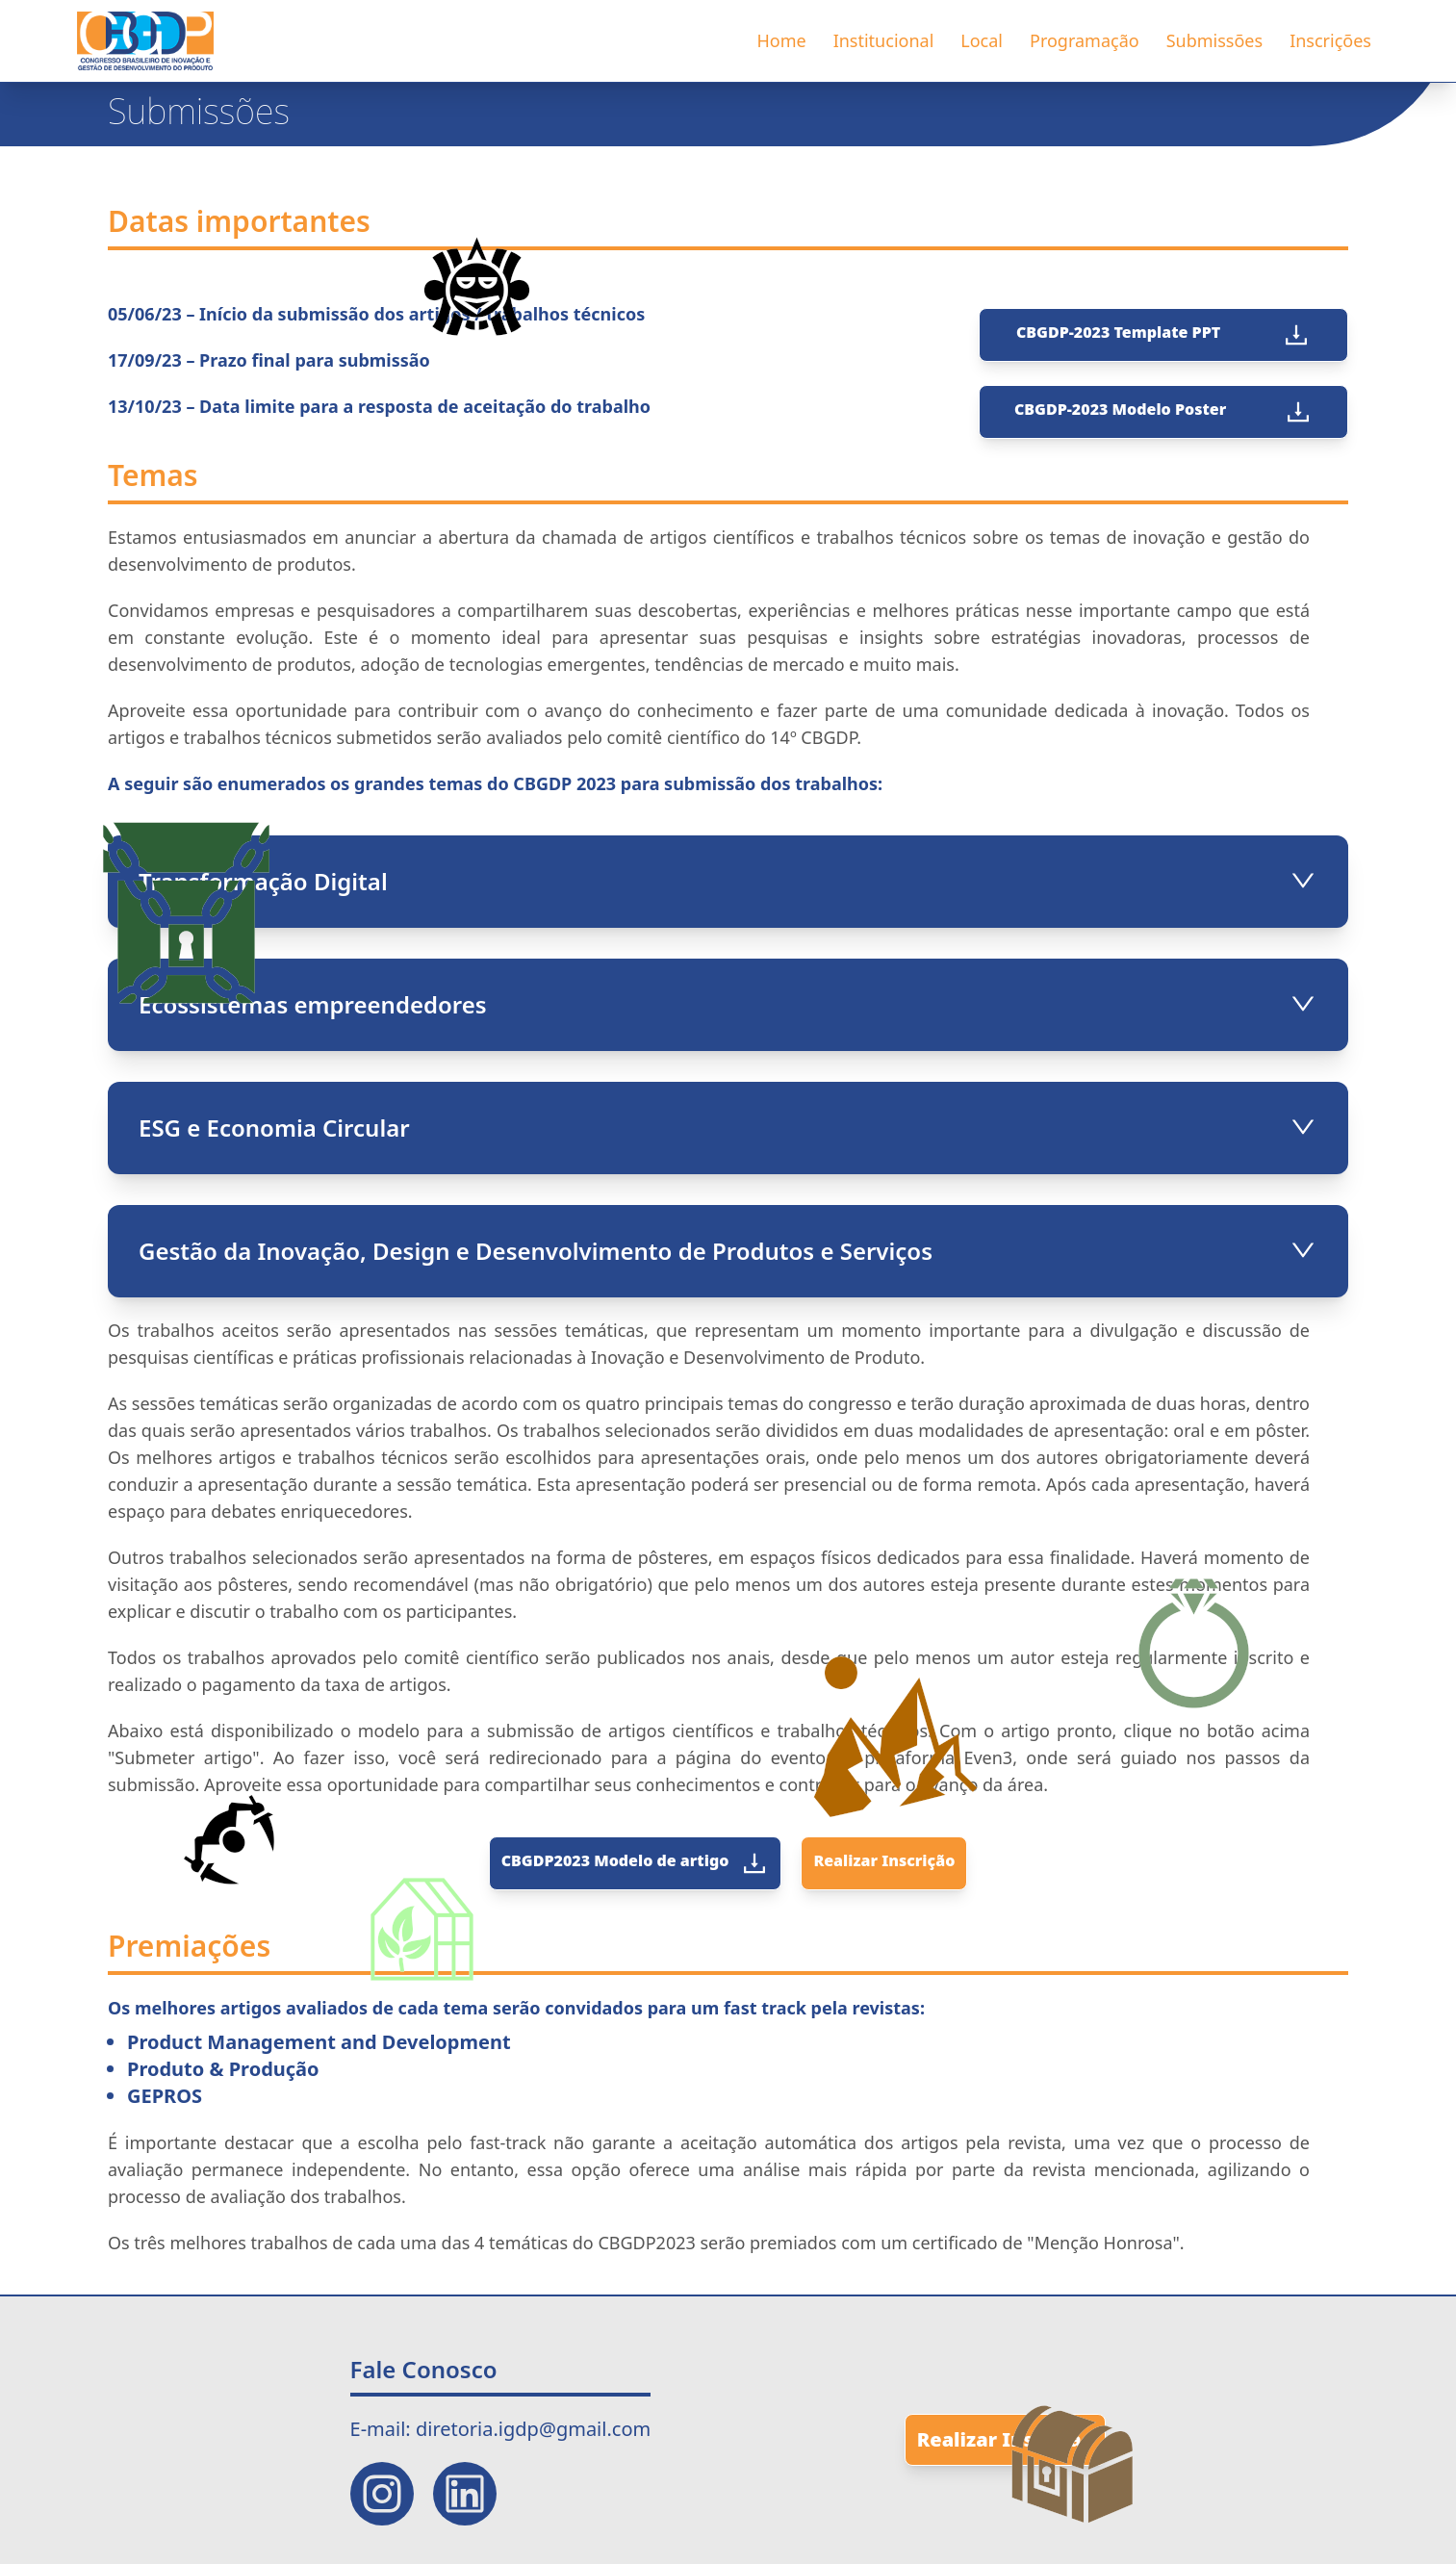 Image resolution: width=1456 pixels, height=2564 pixels. Describe the element at coordinates (421, 1929) in the screenshot. I see `access greenhouse or garden management` at that location.